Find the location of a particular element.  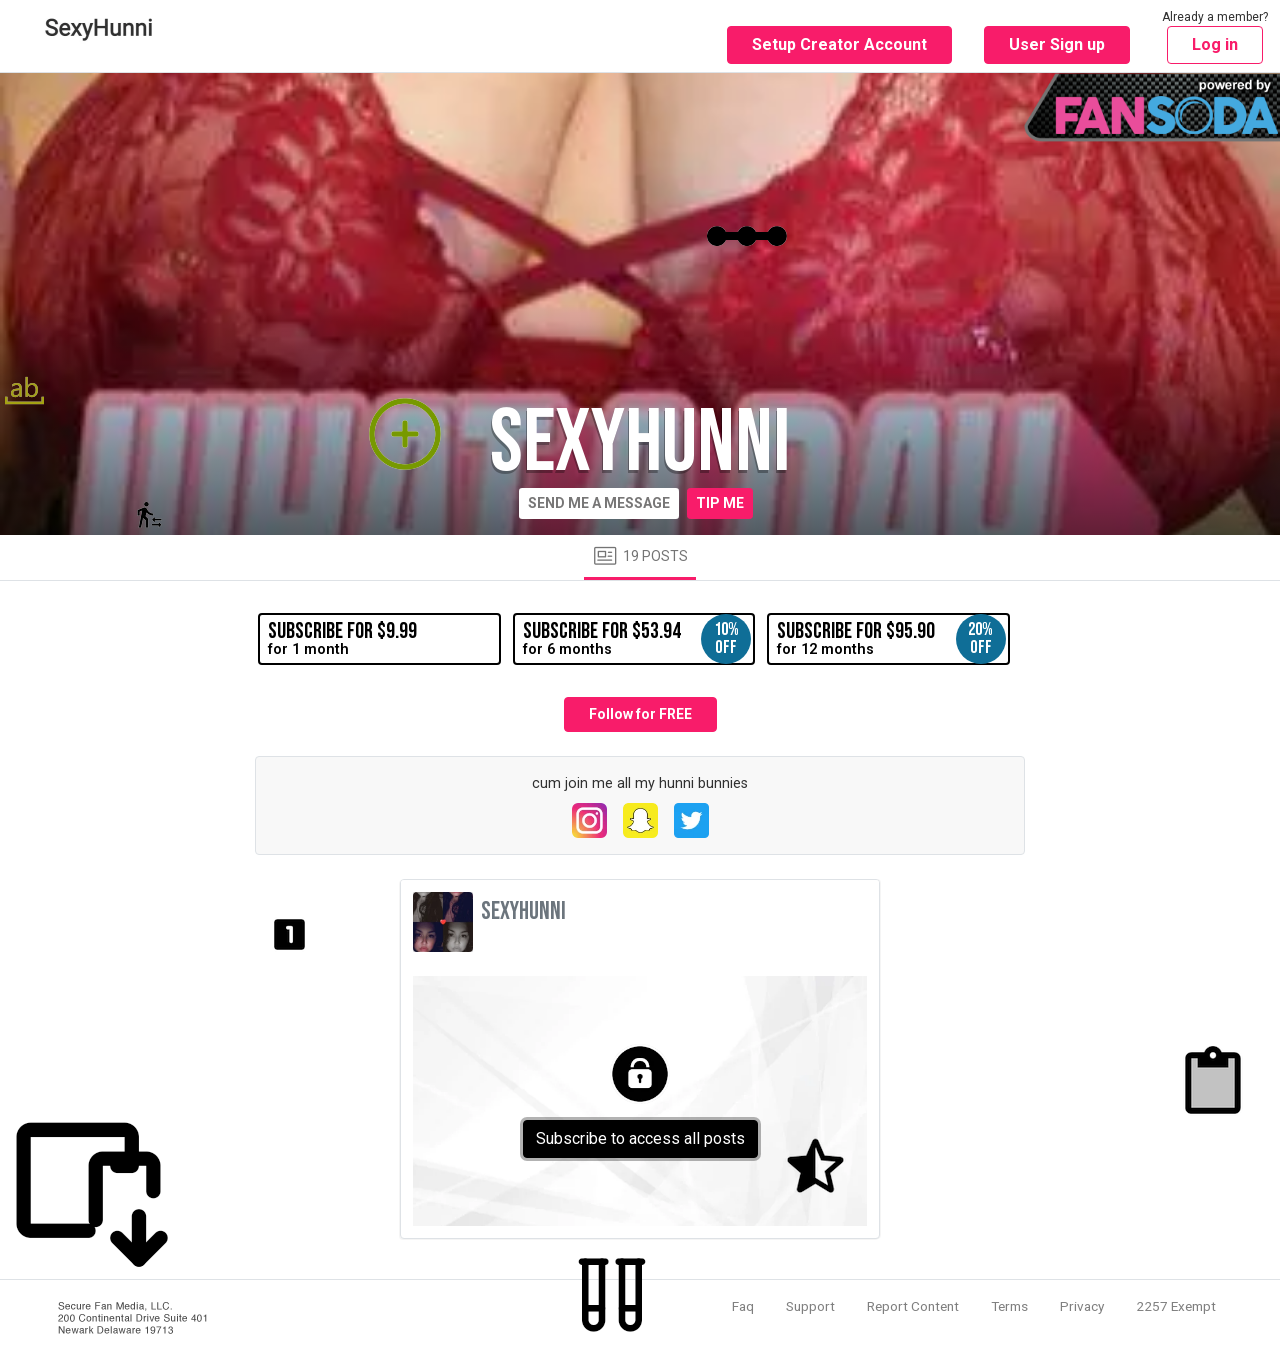

transfer between transit lines at this station is located at coordinates (149, 514).